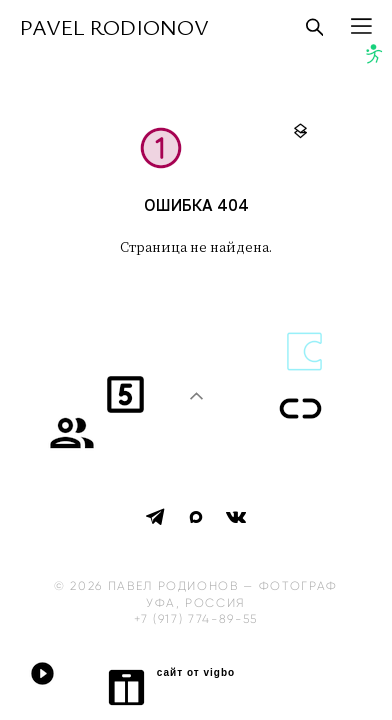 The height and width of the screenshot is (720, 392). I want to click on indicates elevator access or location, so click(126, 687).